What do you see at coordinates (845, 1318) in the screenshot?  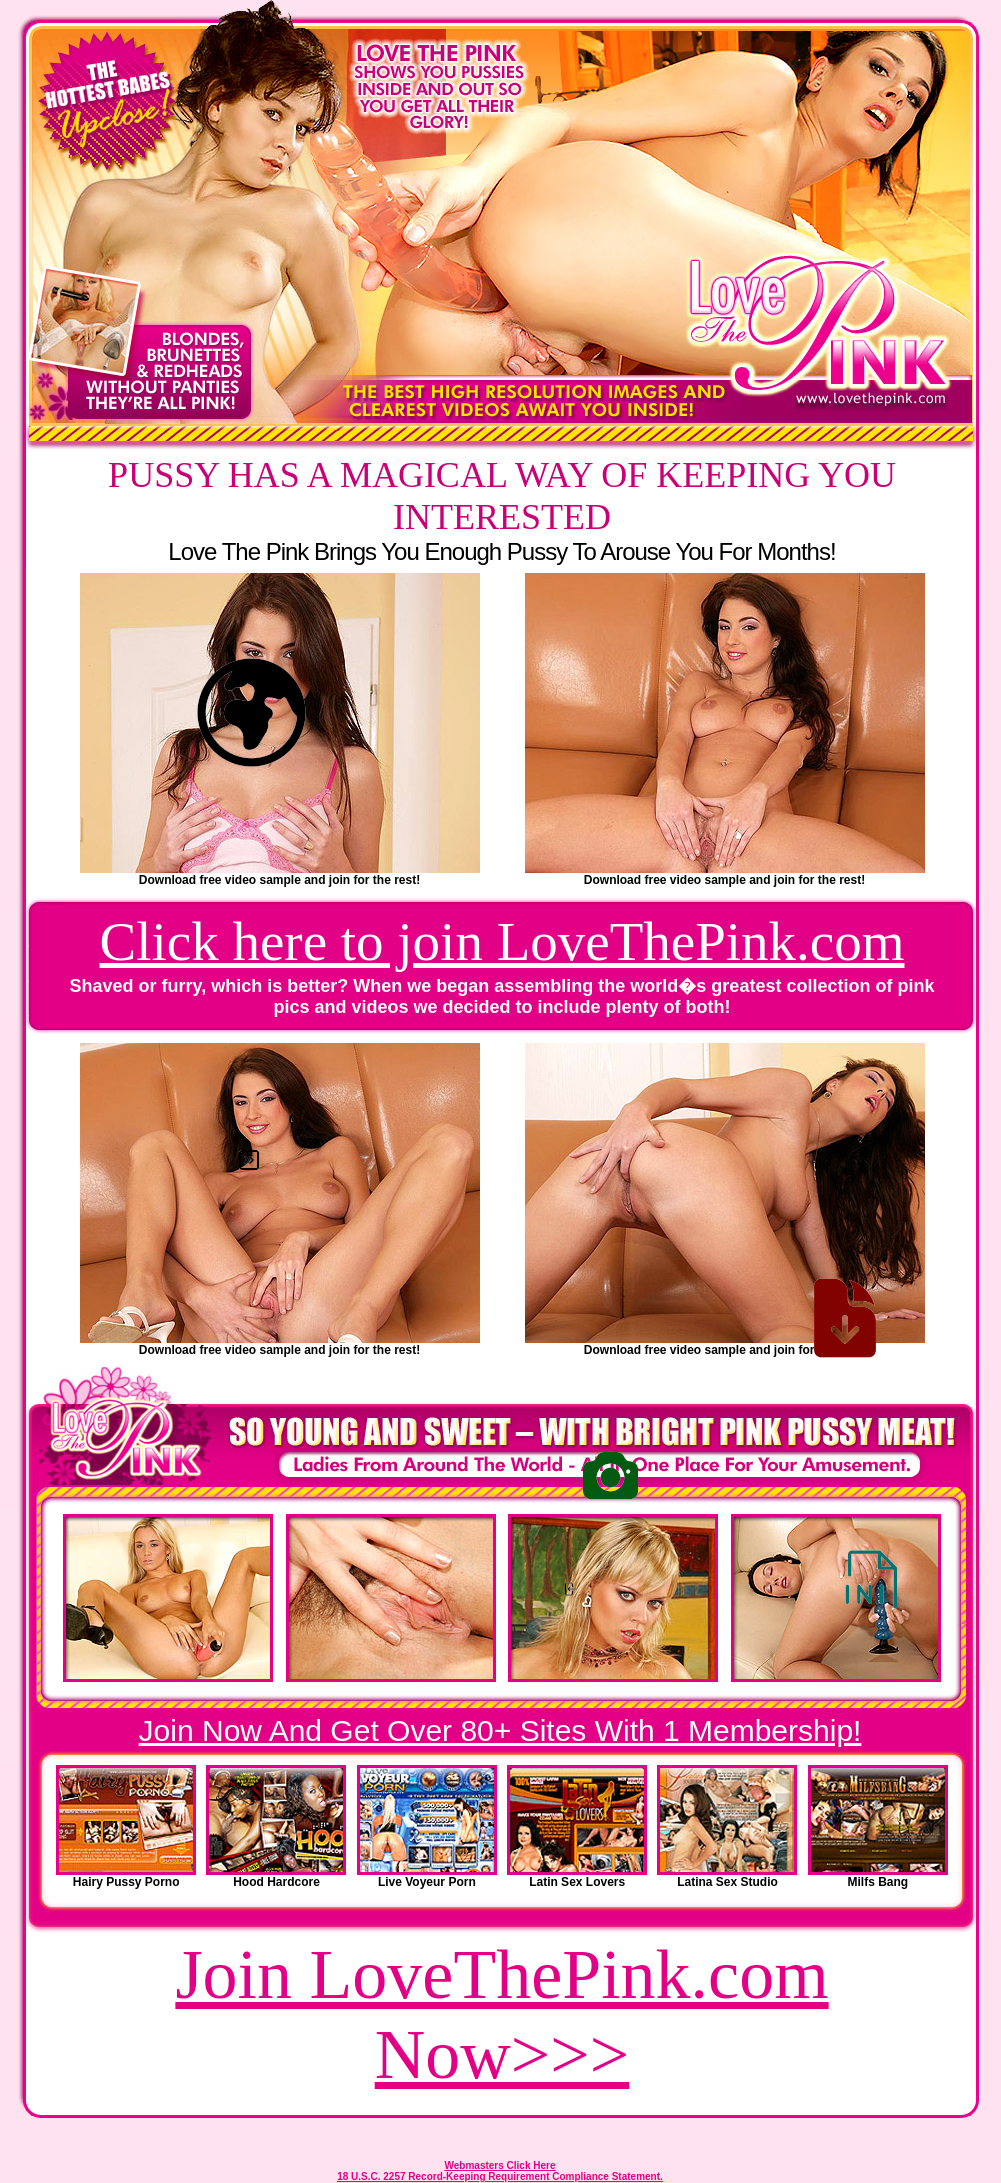 I see `download a document or file` at bounding box center [845, 1318].